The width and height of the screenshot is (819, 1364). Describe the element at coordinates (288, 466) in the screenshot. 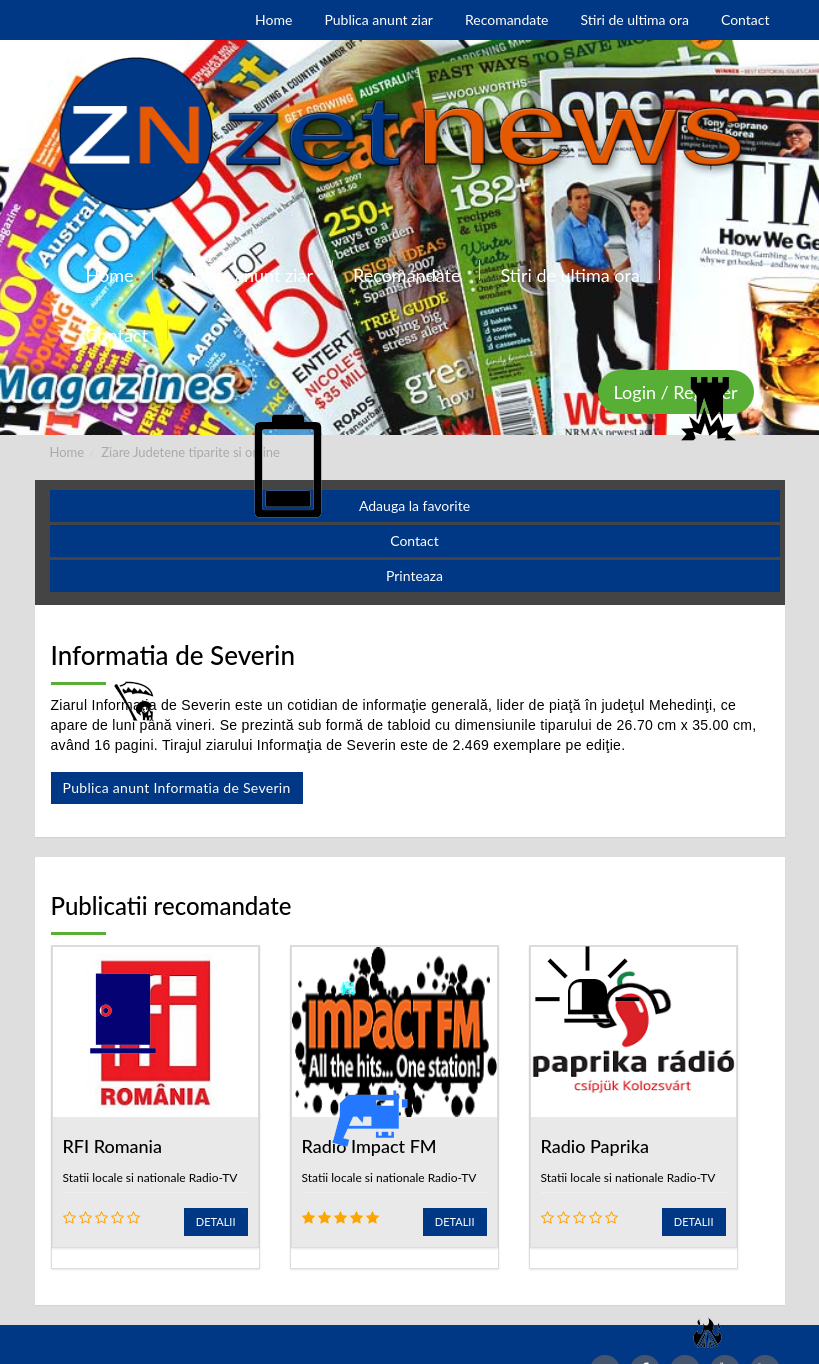

I see `indicates low battery level at 25%` at that location.